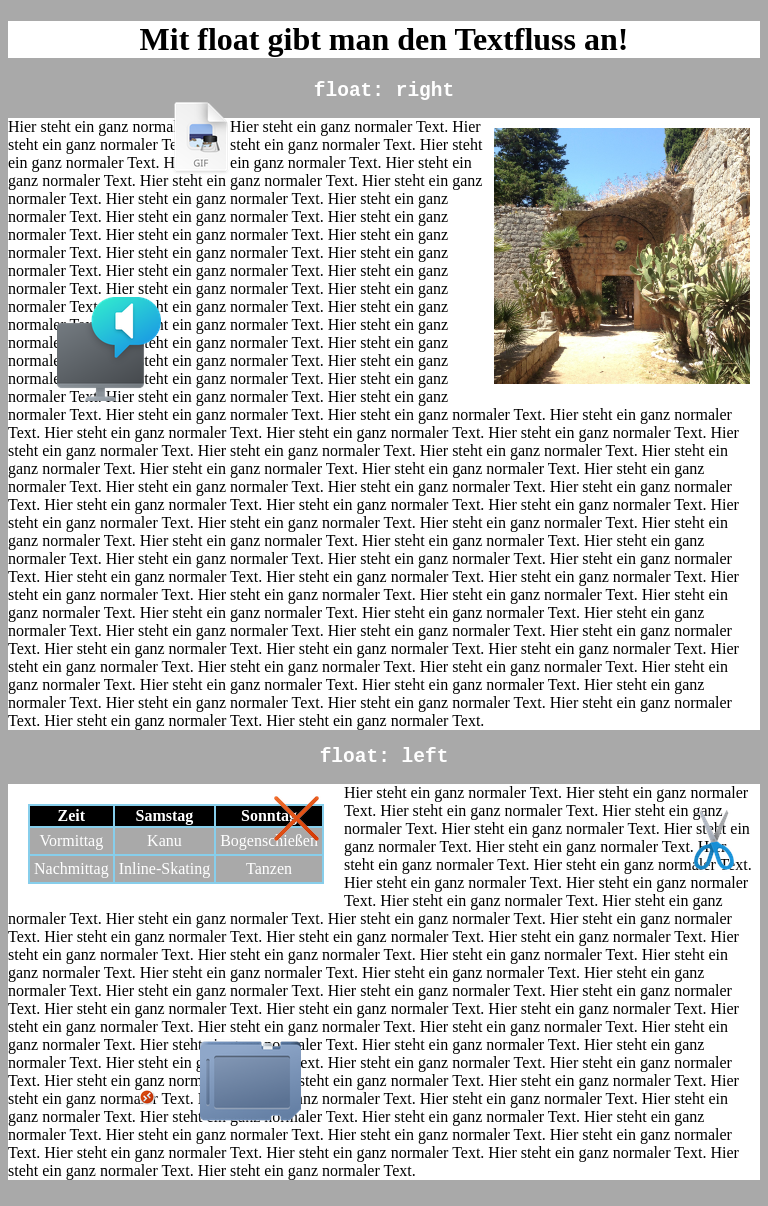 The height and width of the screenshot is (1206, 768). I want to click on a GIF image file, so click(201, 138).